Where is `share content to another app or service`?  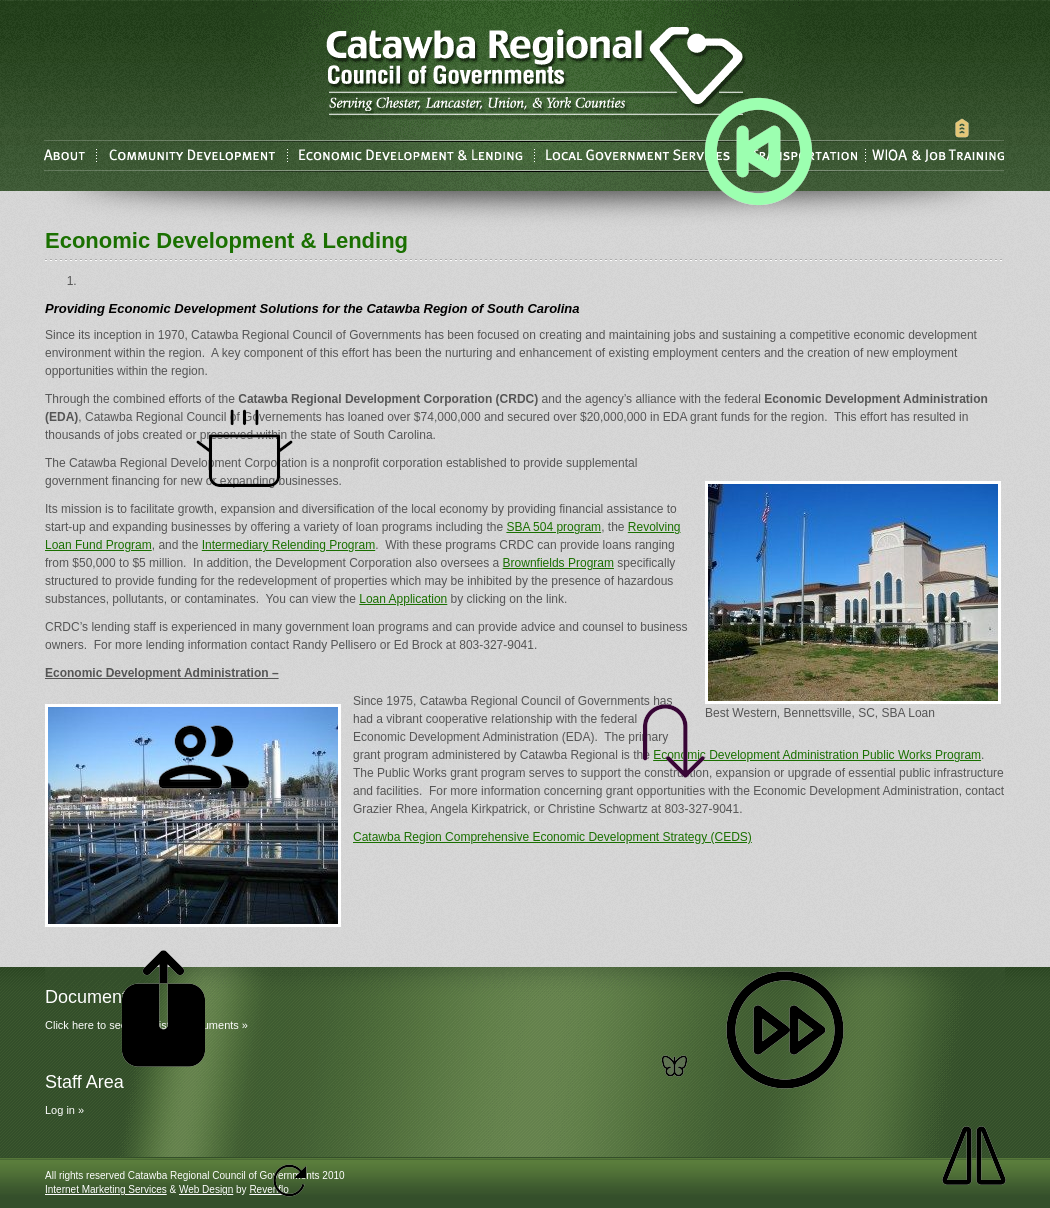
share content to another app or service is located at coordinates (163, 1008).